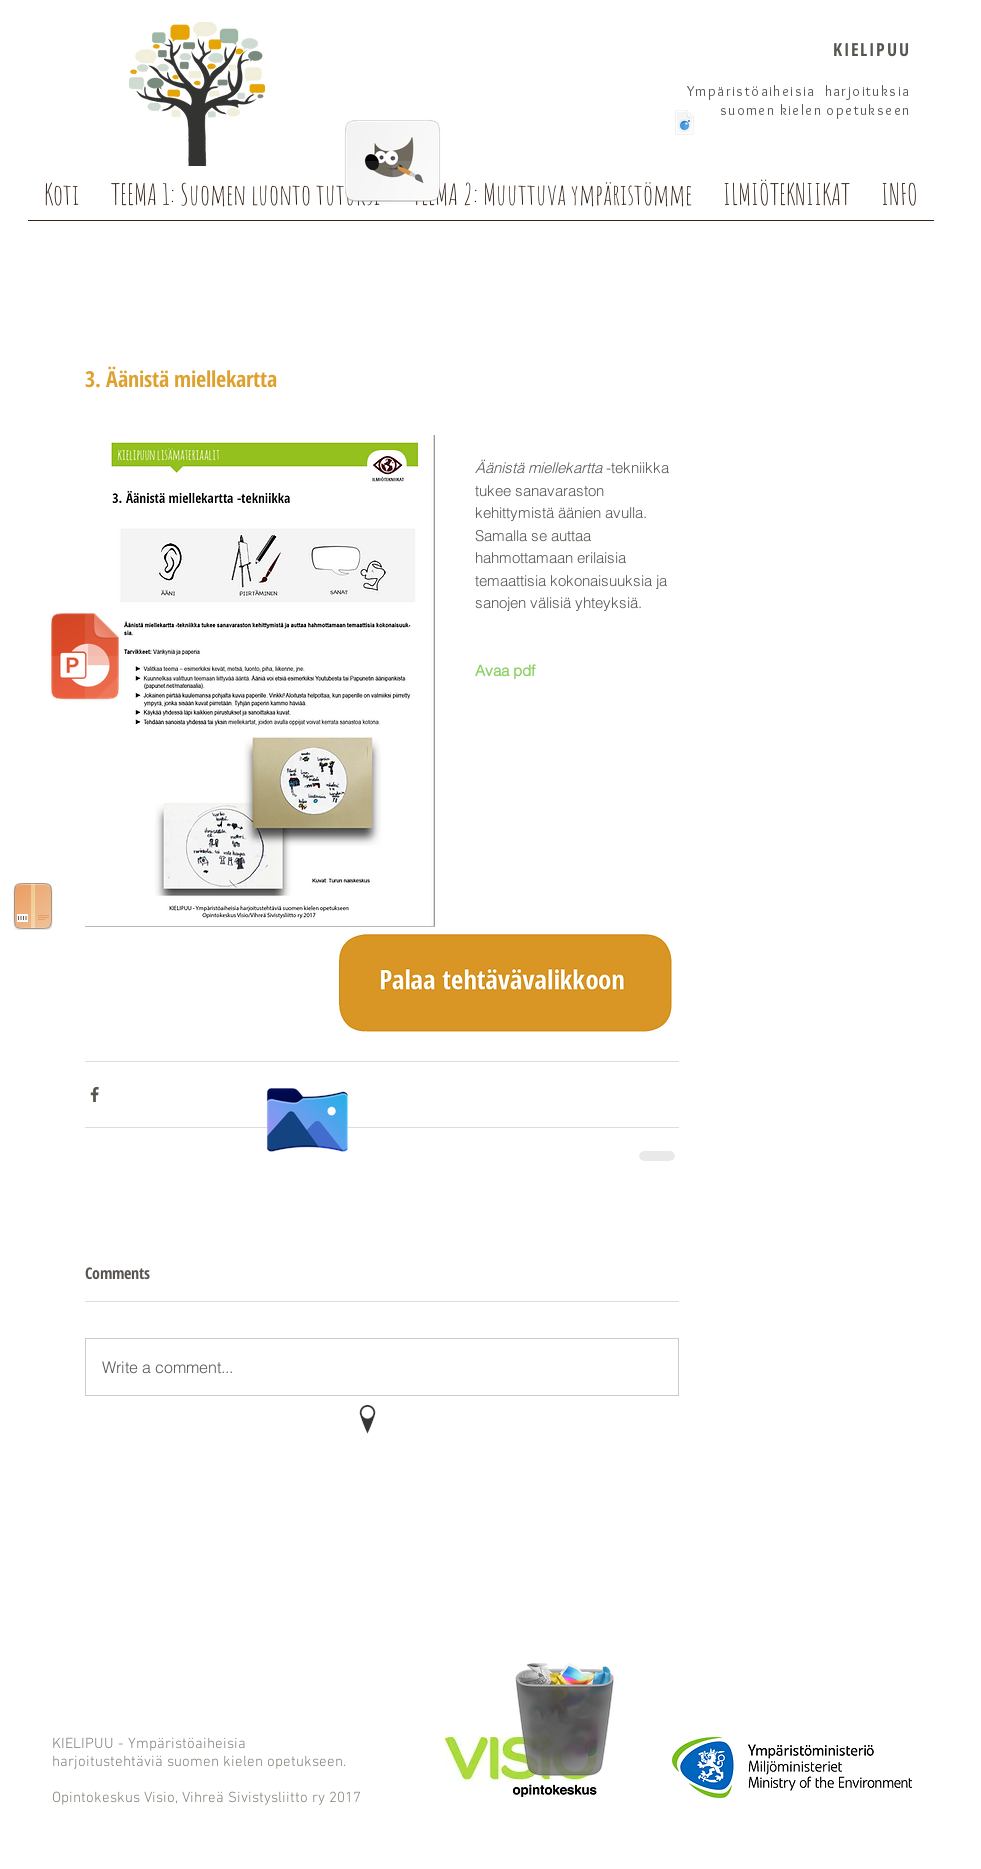 The height and width of the screenshot is (1869, 981). Describe the element at coordinates (684, 122) in the screenshot. I see `lua script file` at that location.